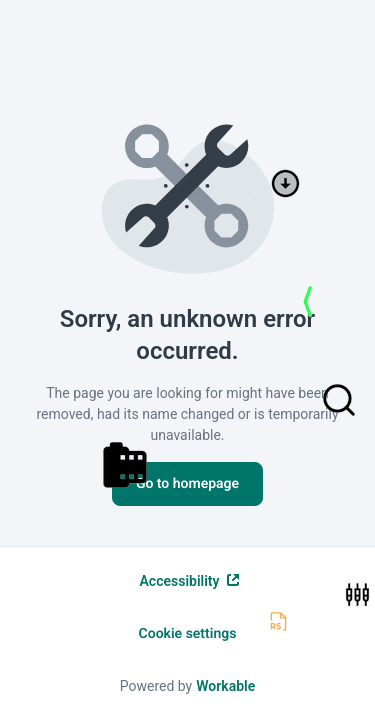 Image resolution: width=375 pixels, height=720 pixels. Describe the element at coordinates (125, 466) in the screenshot. I see `access photos from camera roll` at that location.